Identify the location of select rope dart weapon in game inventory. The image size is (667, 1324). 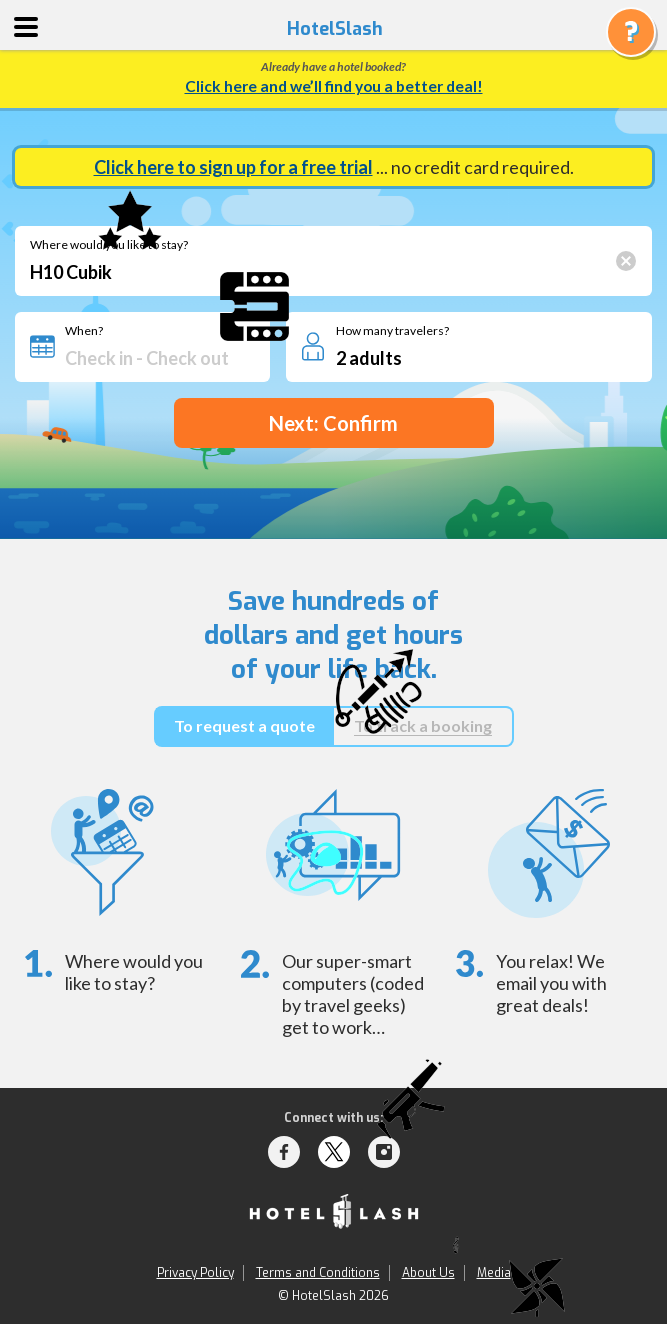
(378, 691).